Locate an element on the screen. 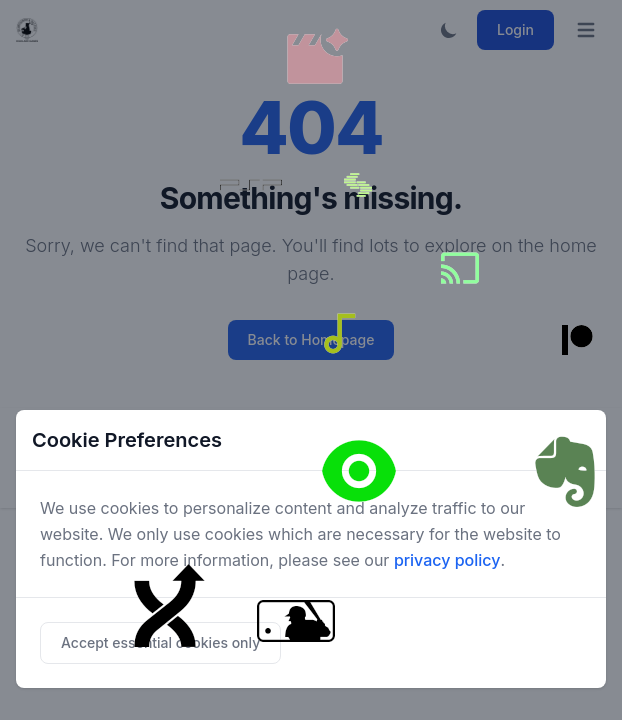 The image size is (622, 720). open Evernote app is located at coordinates (565, 470).